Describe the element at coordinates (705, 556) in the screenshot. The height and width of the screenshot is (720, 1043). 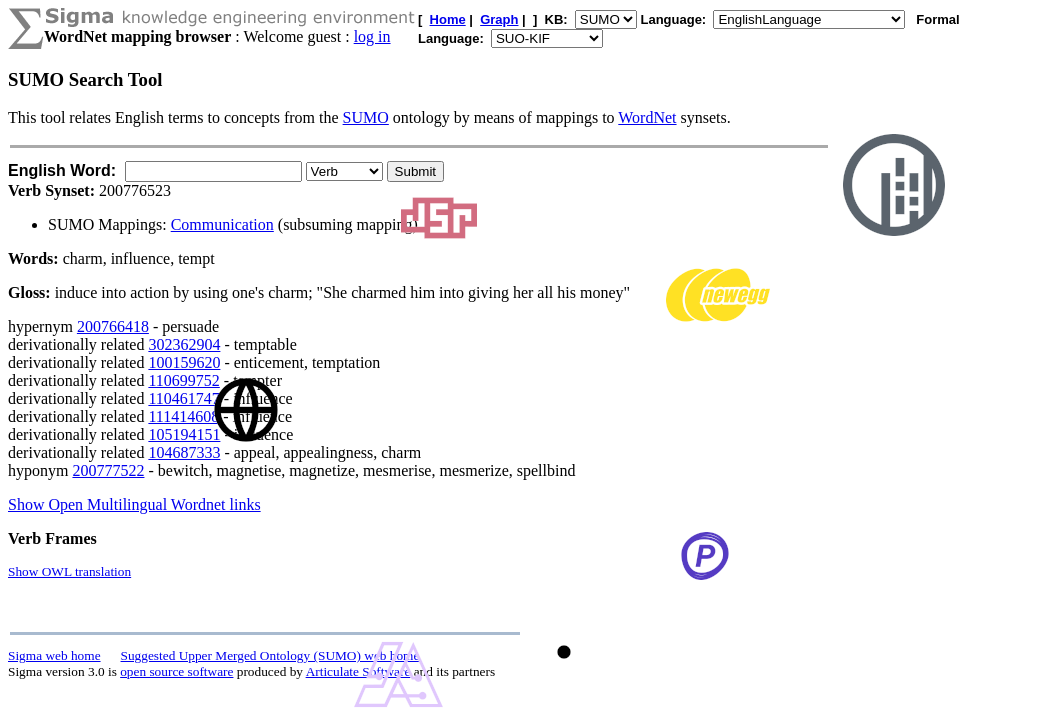
I see `open Paperspace cloud computing platform` at that location.